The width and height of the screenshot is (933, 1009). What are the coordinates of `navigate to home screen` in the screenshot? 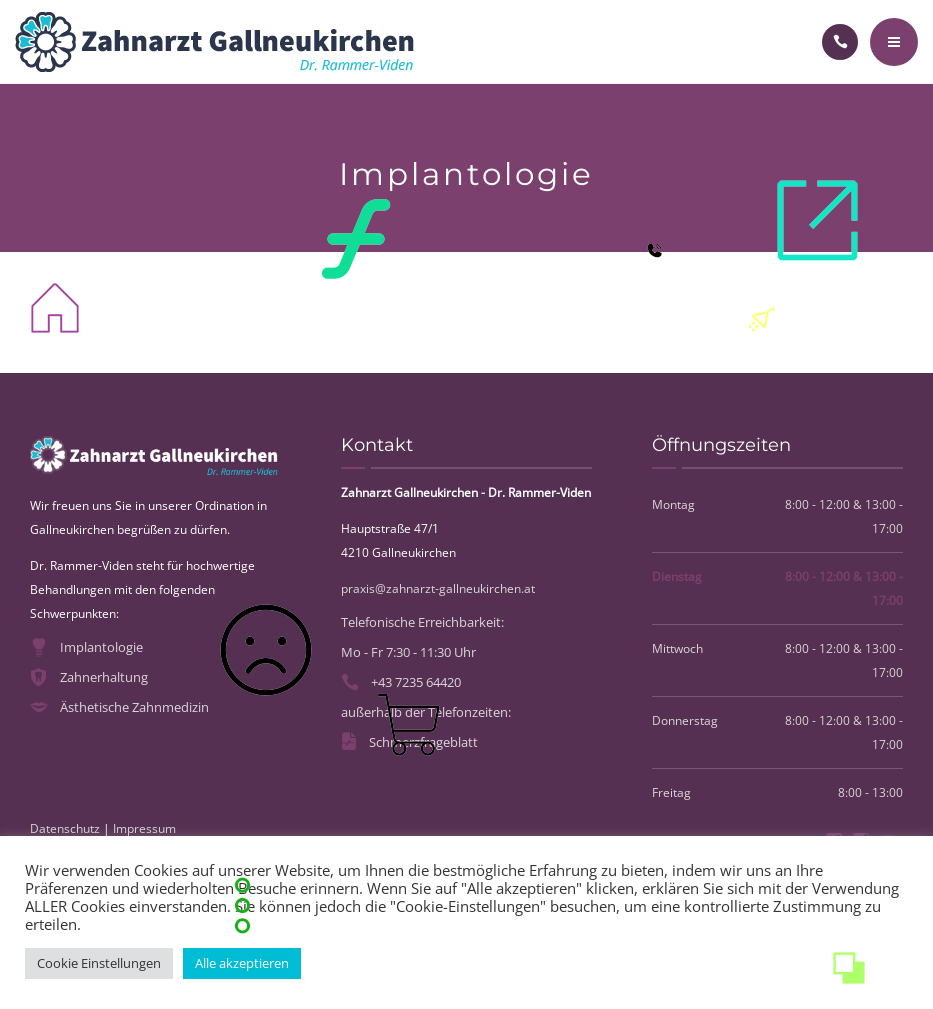 It's located at (55, 309).